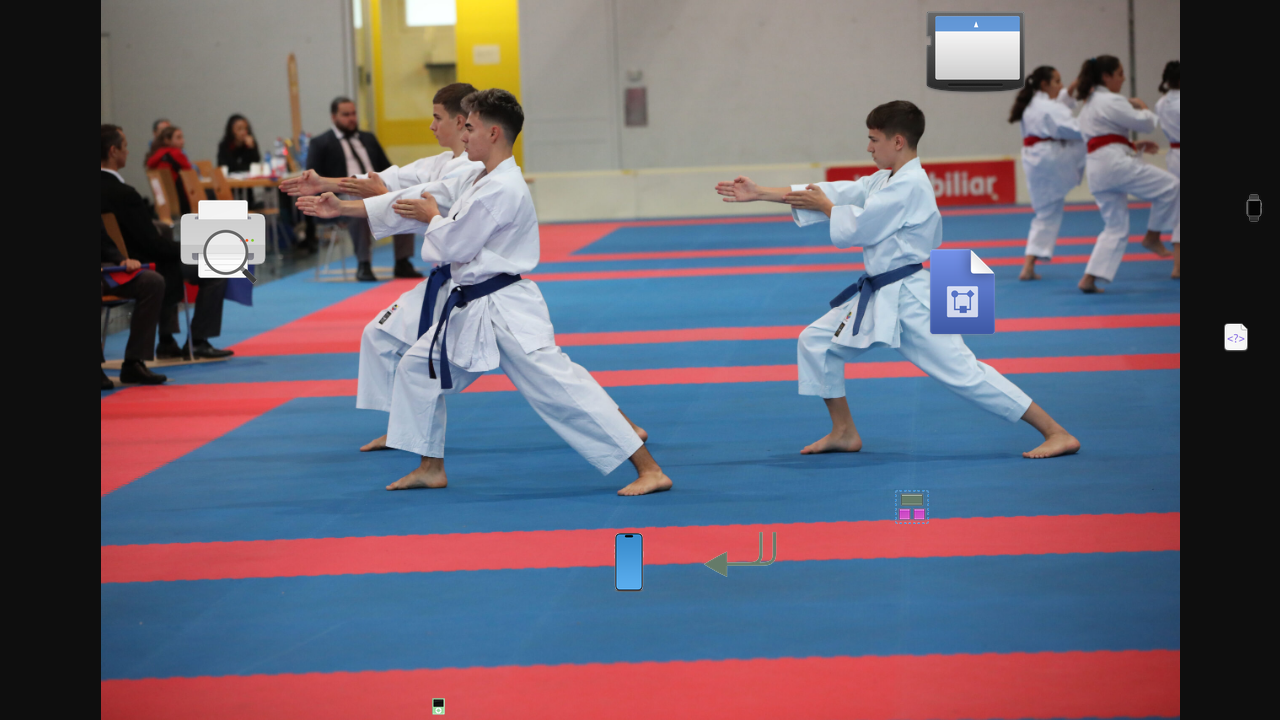 The width and height of the screenshot is (1280, 720). Describe the element at coordinates (1236, 337) in the screenshot. I see `open a PHP source code file` at that location.